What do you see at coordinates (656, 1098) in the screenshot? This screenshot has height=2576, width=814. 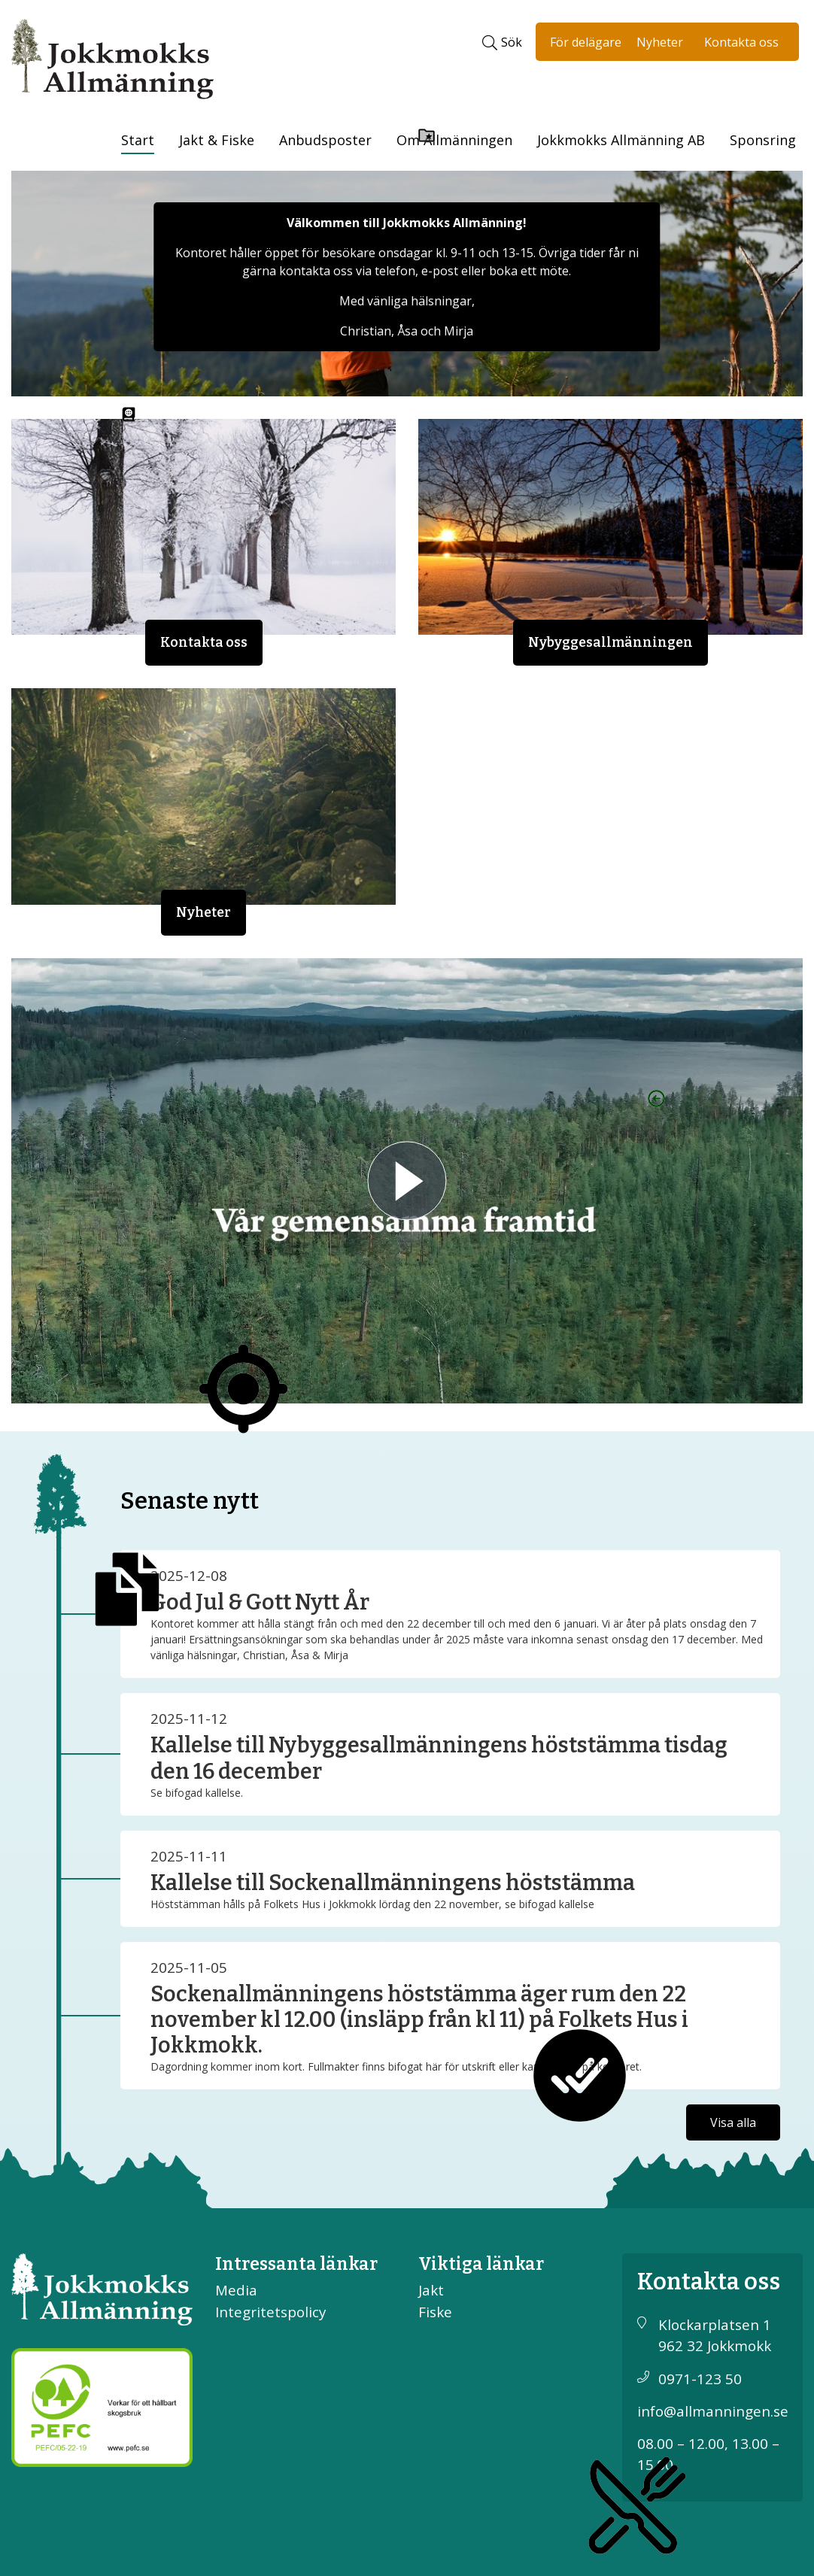 I see `go back to the previous screen` at bounding box center [656, 1098].